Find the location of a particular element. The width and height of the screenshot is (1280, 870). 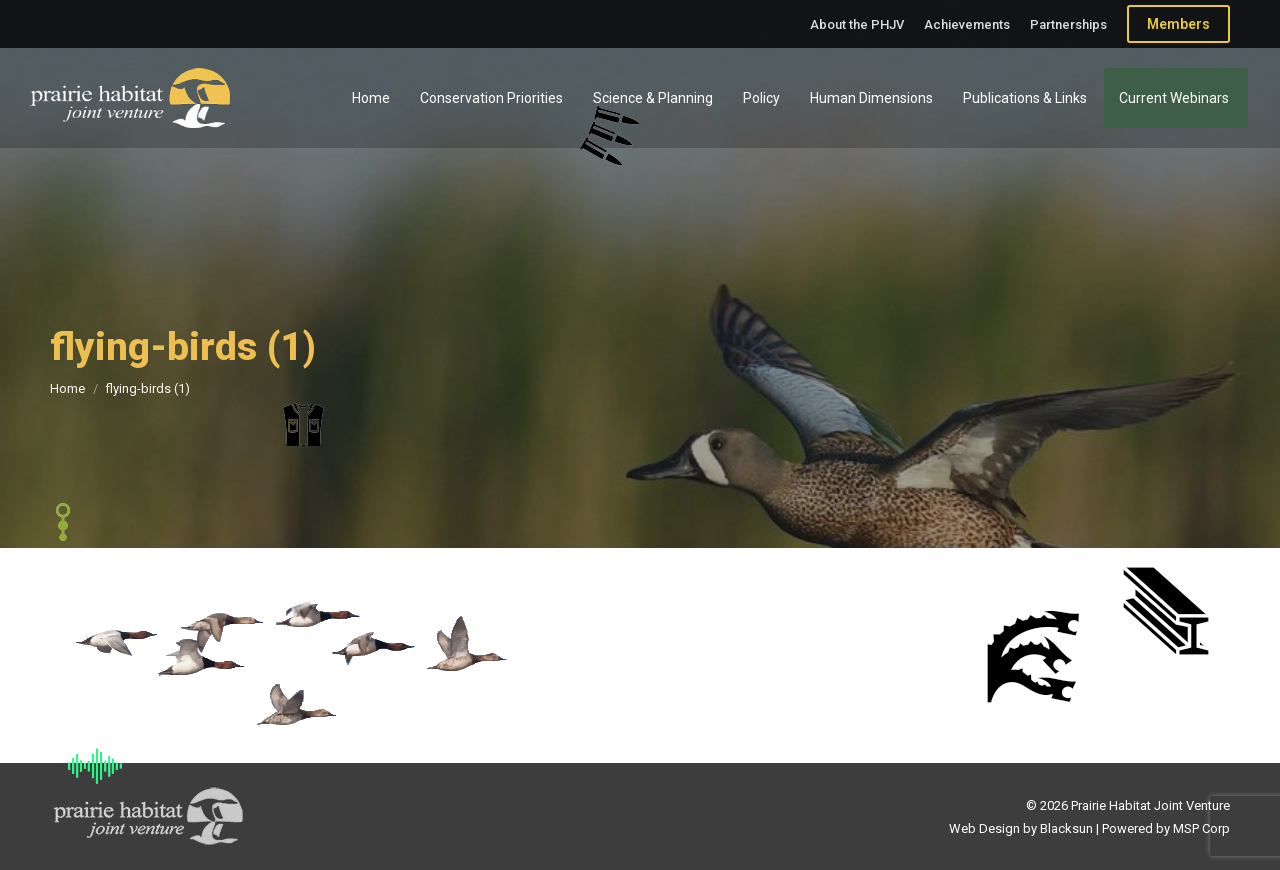

audio or sound is currently playing is located at coordinates (95, 766).